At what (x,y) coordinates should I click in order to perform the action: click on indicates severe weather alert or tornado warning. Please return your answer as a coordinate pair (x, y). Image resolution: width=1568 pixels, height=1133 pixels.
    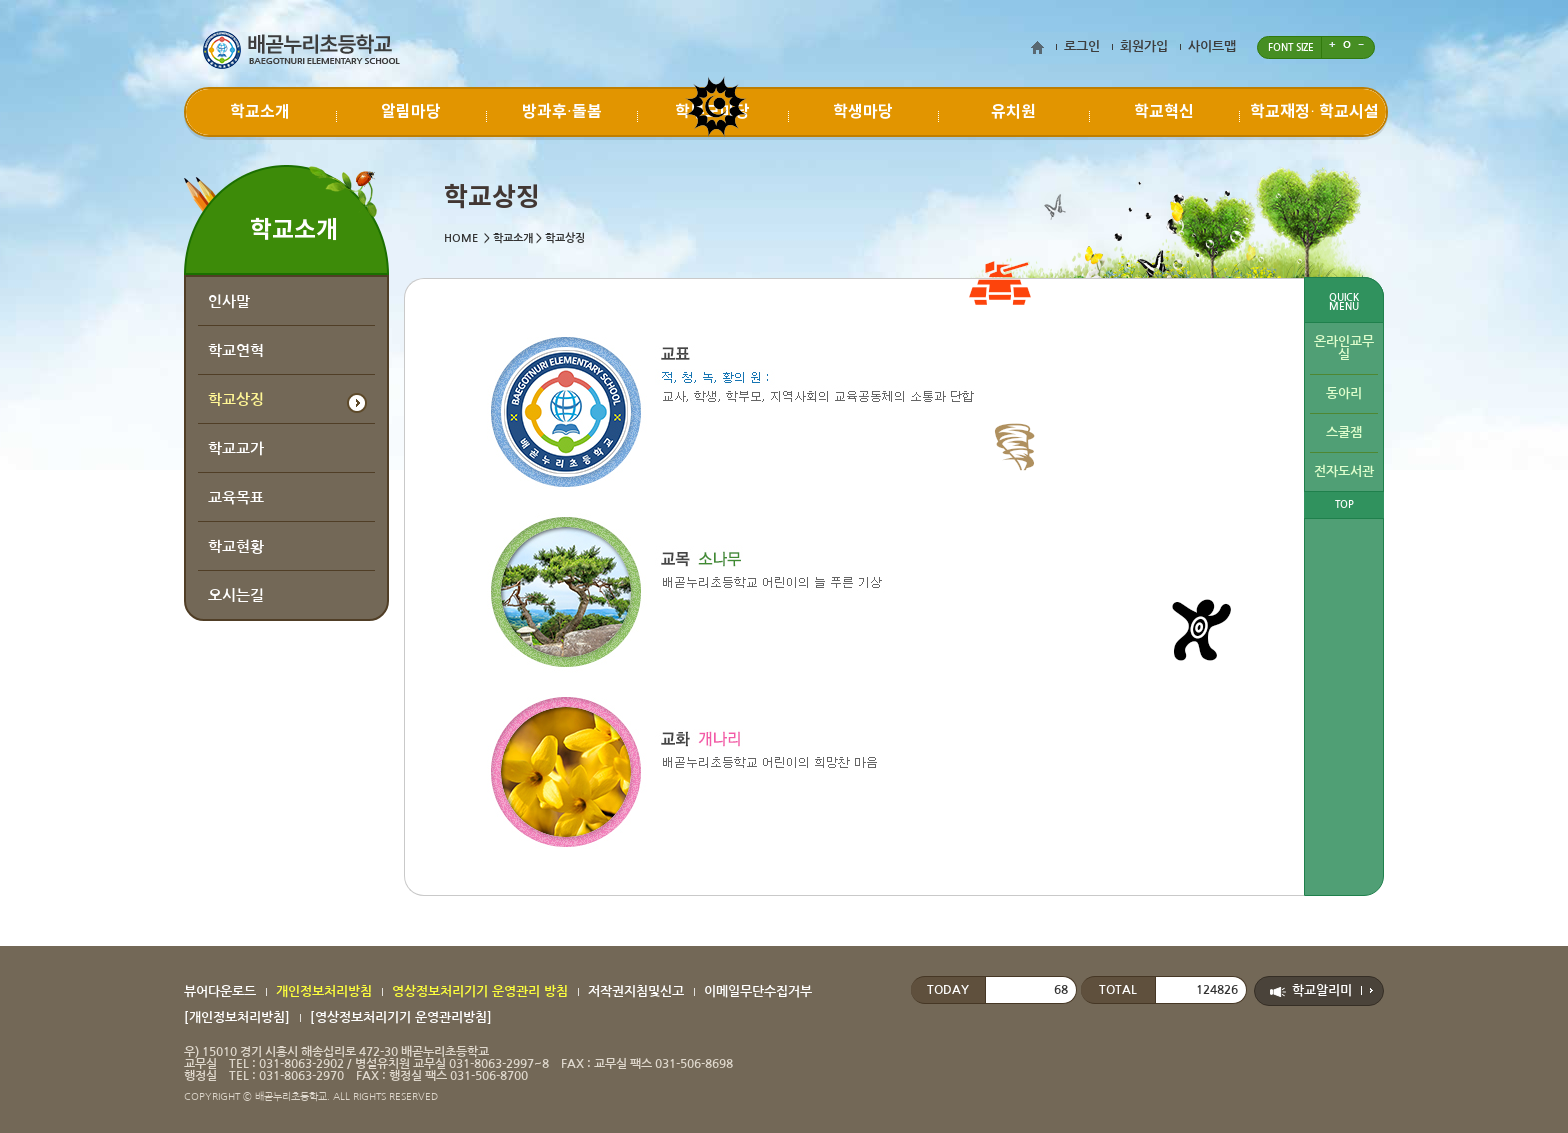
    Looking at the image, I should click on (1015, 447).